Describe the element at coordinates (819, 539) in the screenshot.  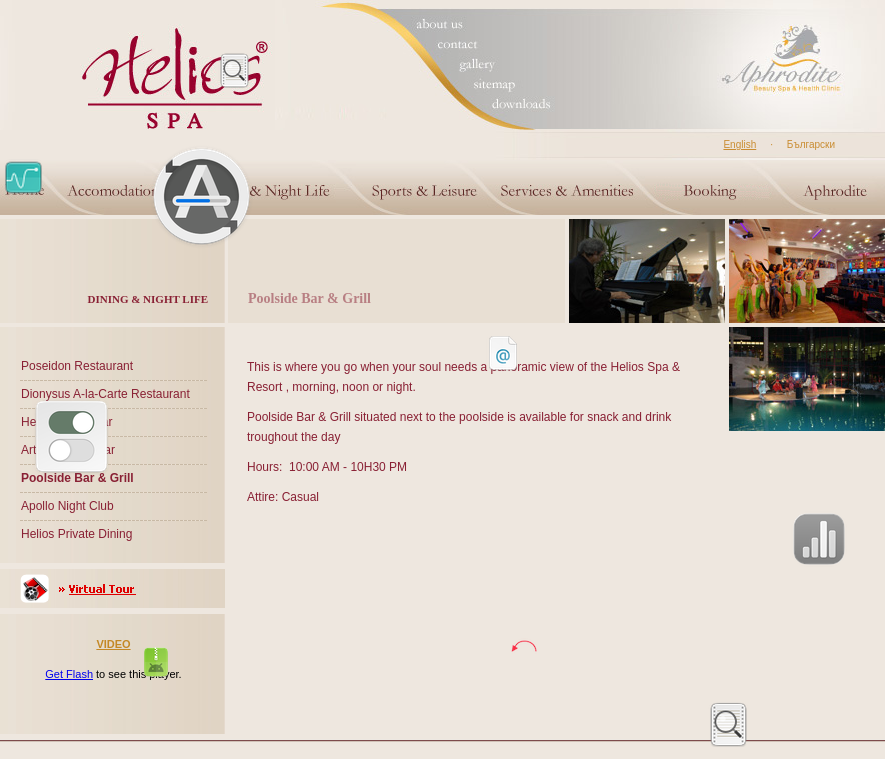
I see `open numbers spreadsheet app` at that location.